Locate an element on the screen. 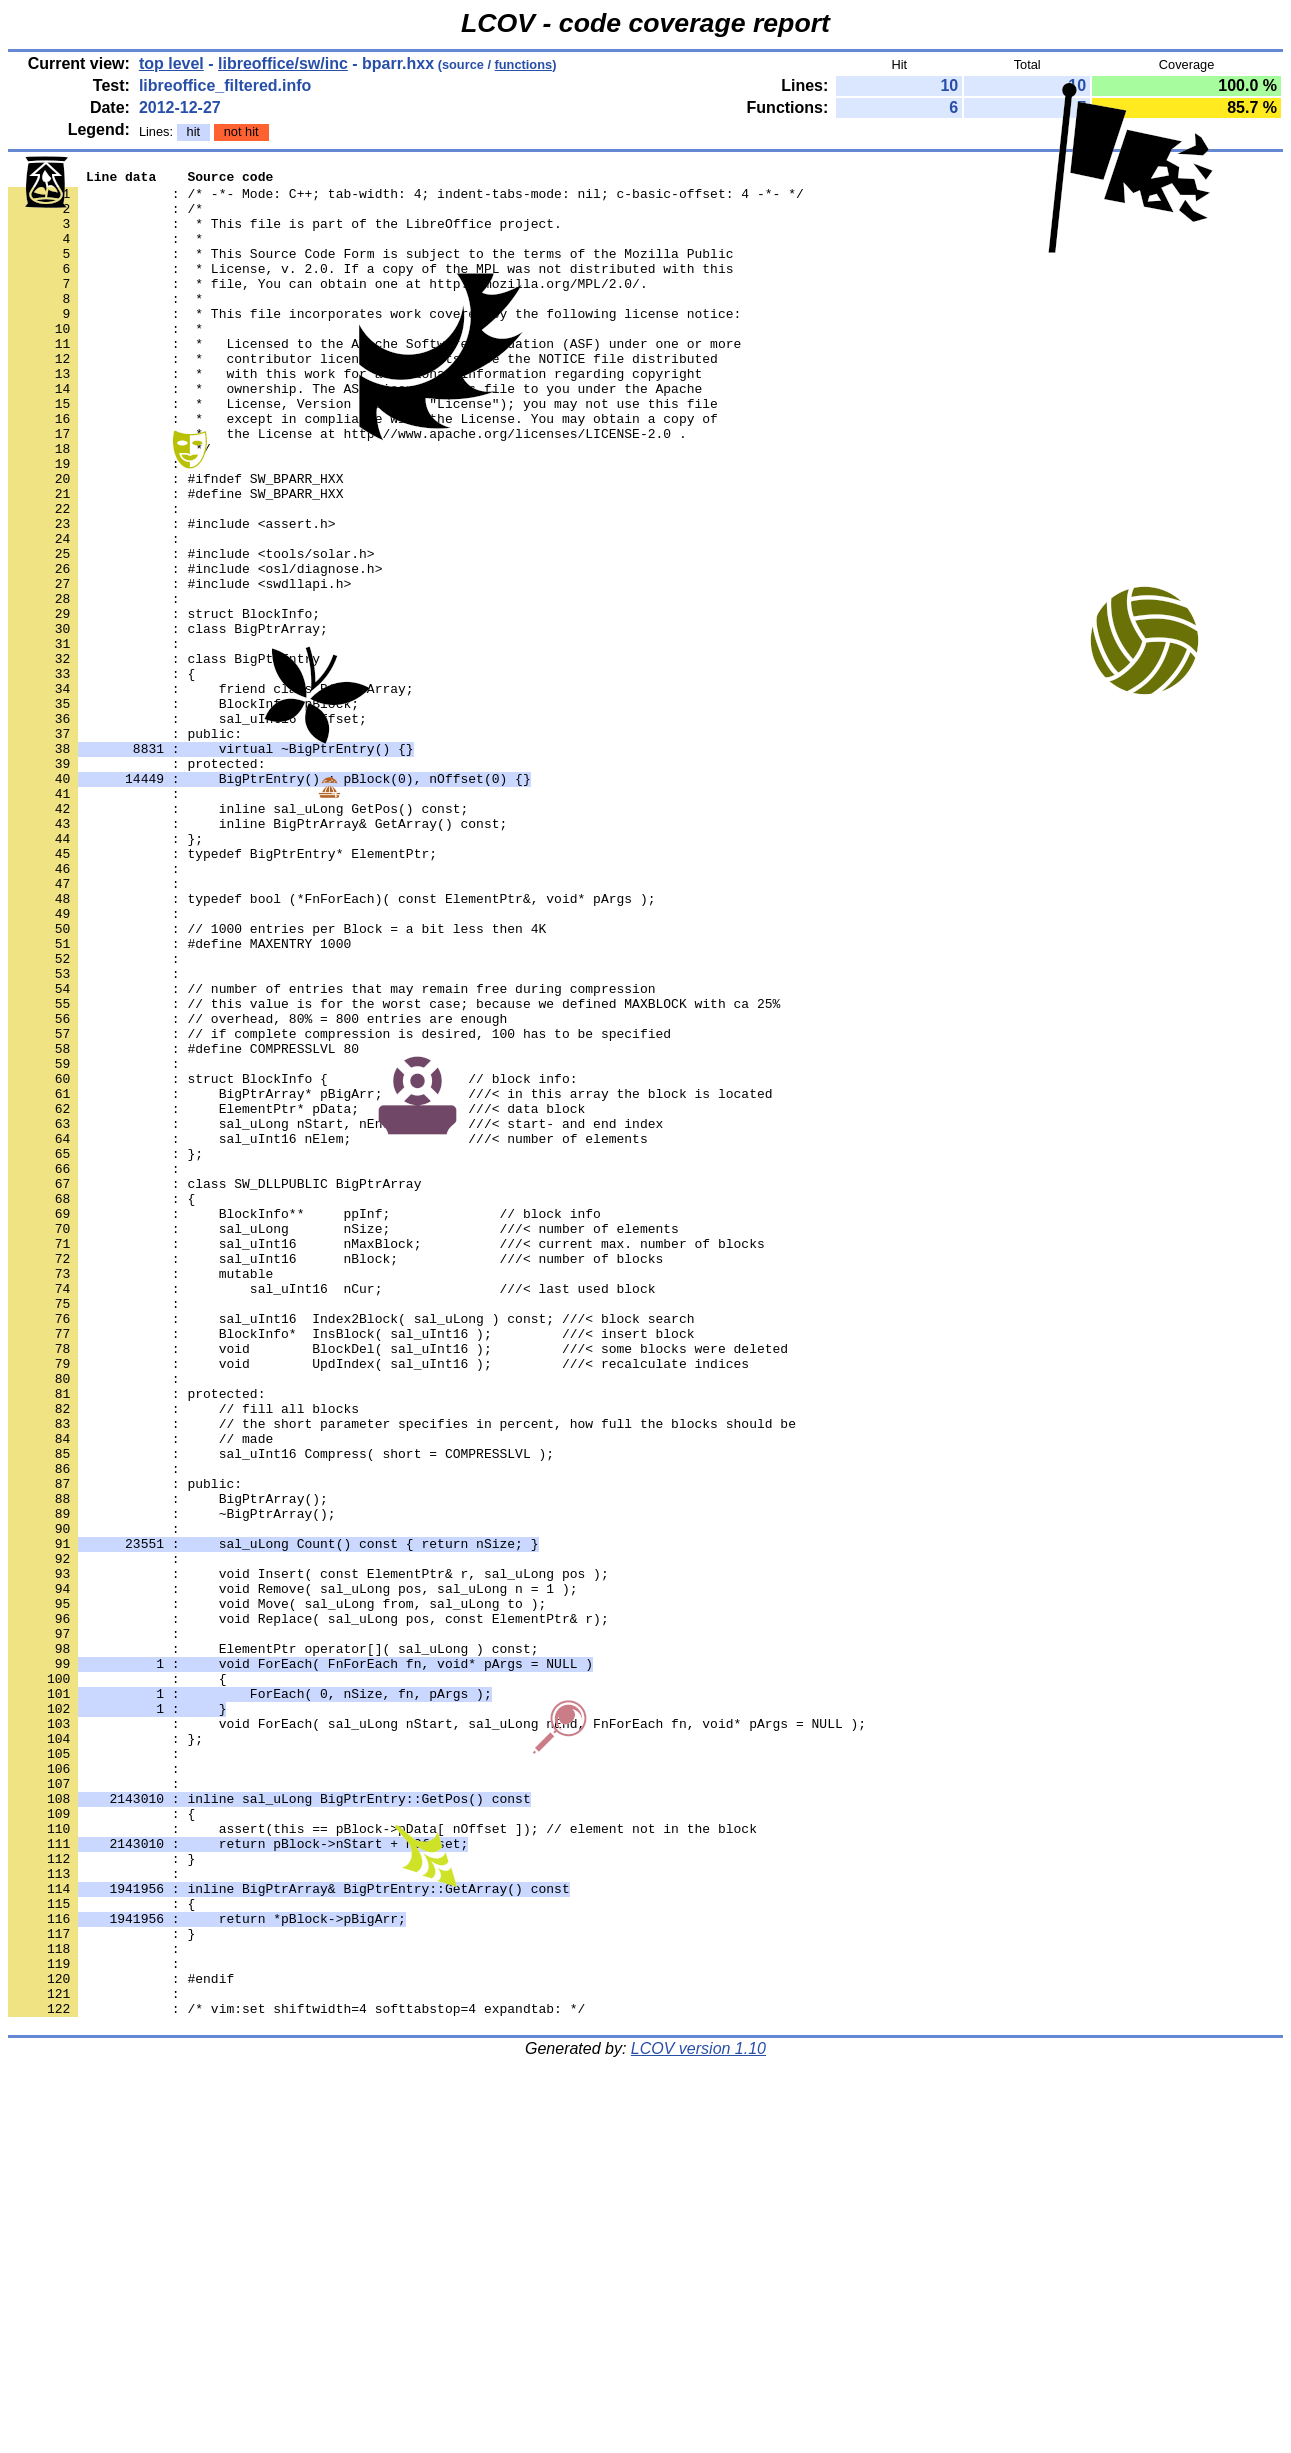  nature or wildlife category indicator is located at coordinates (317, 694).